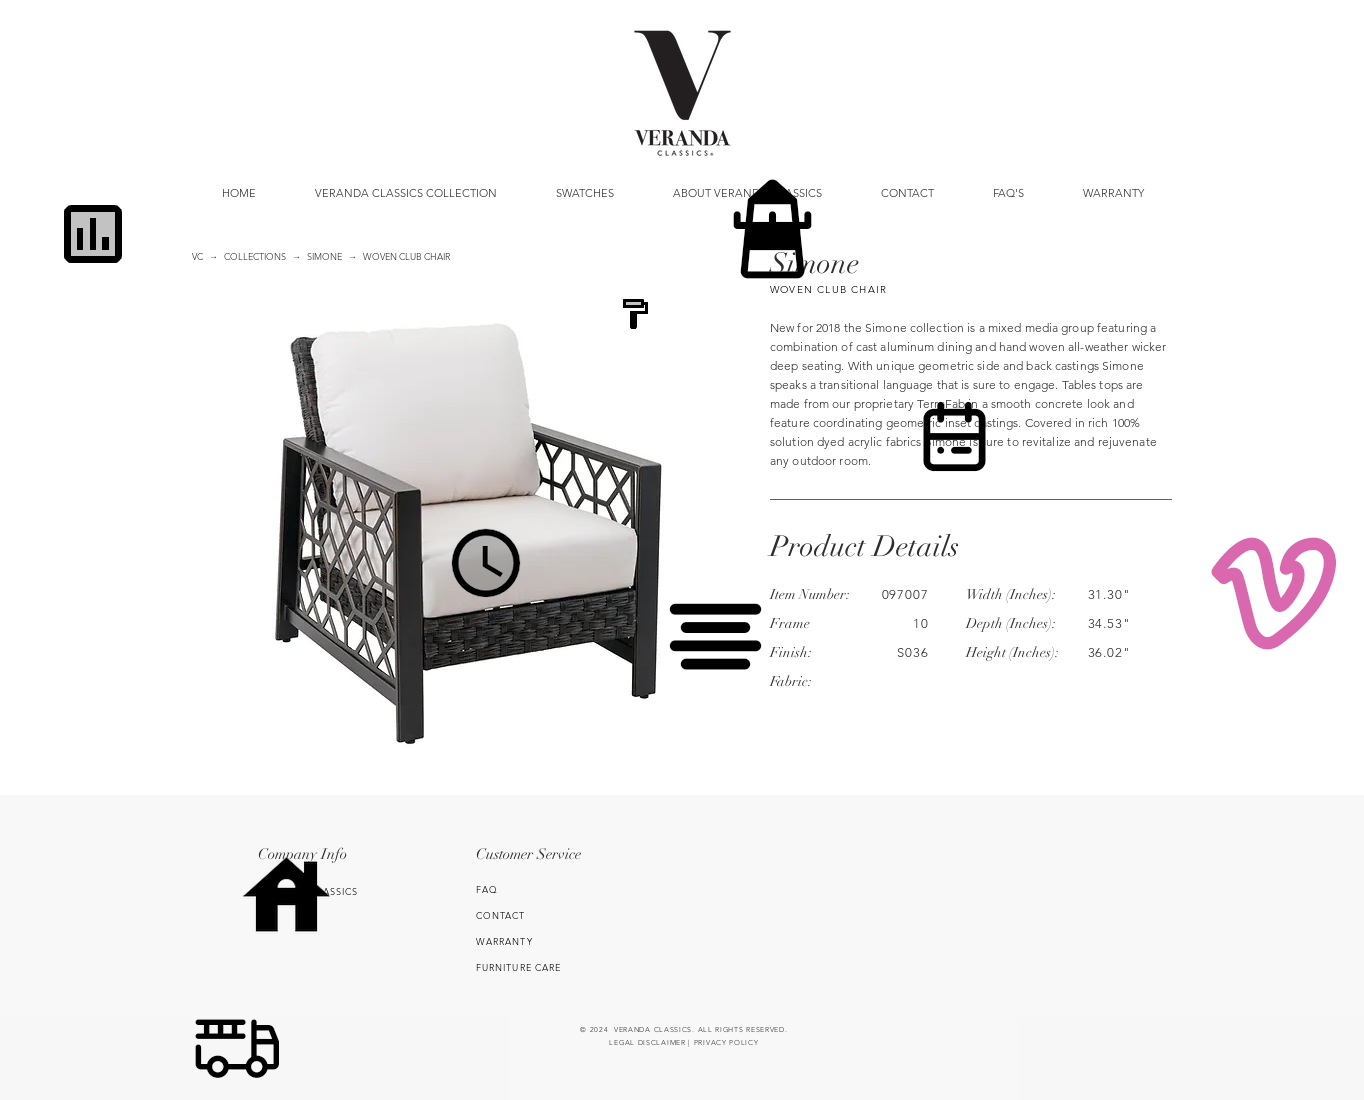 This screenshot has width=1364, height=1100. I want to click on center align text, so click(715, 638).